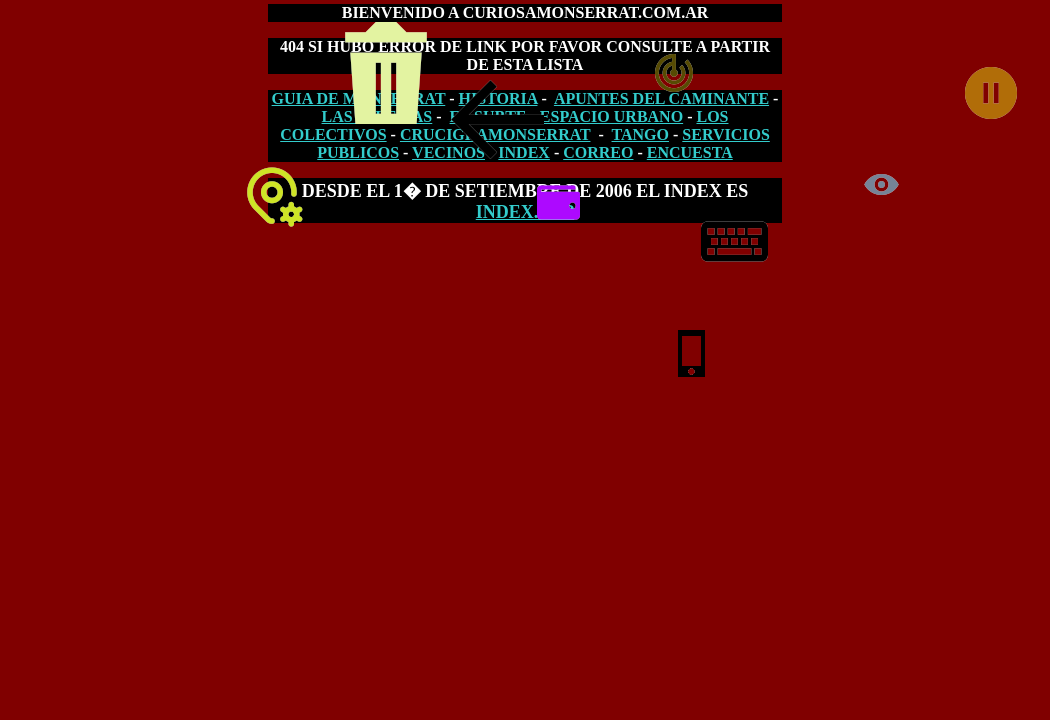  Describe the element at coordinates (272, 195) in the screenshot. I see `access location settings` at that location.